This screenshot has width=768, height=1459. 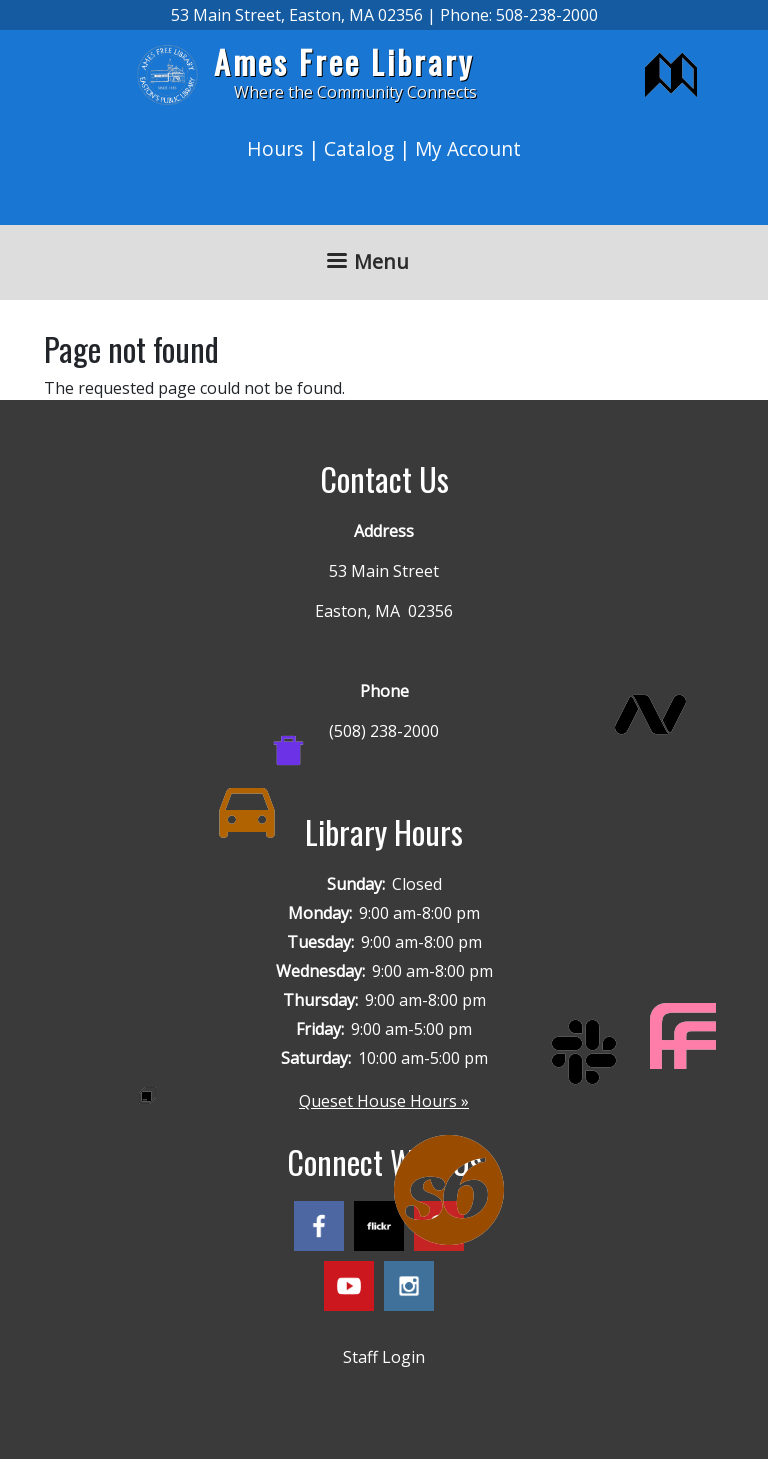 What do you see at coordinates (671, 75) in the screenshot?
I see `open siyuan note-taking app` at bounding box center [671, 75].